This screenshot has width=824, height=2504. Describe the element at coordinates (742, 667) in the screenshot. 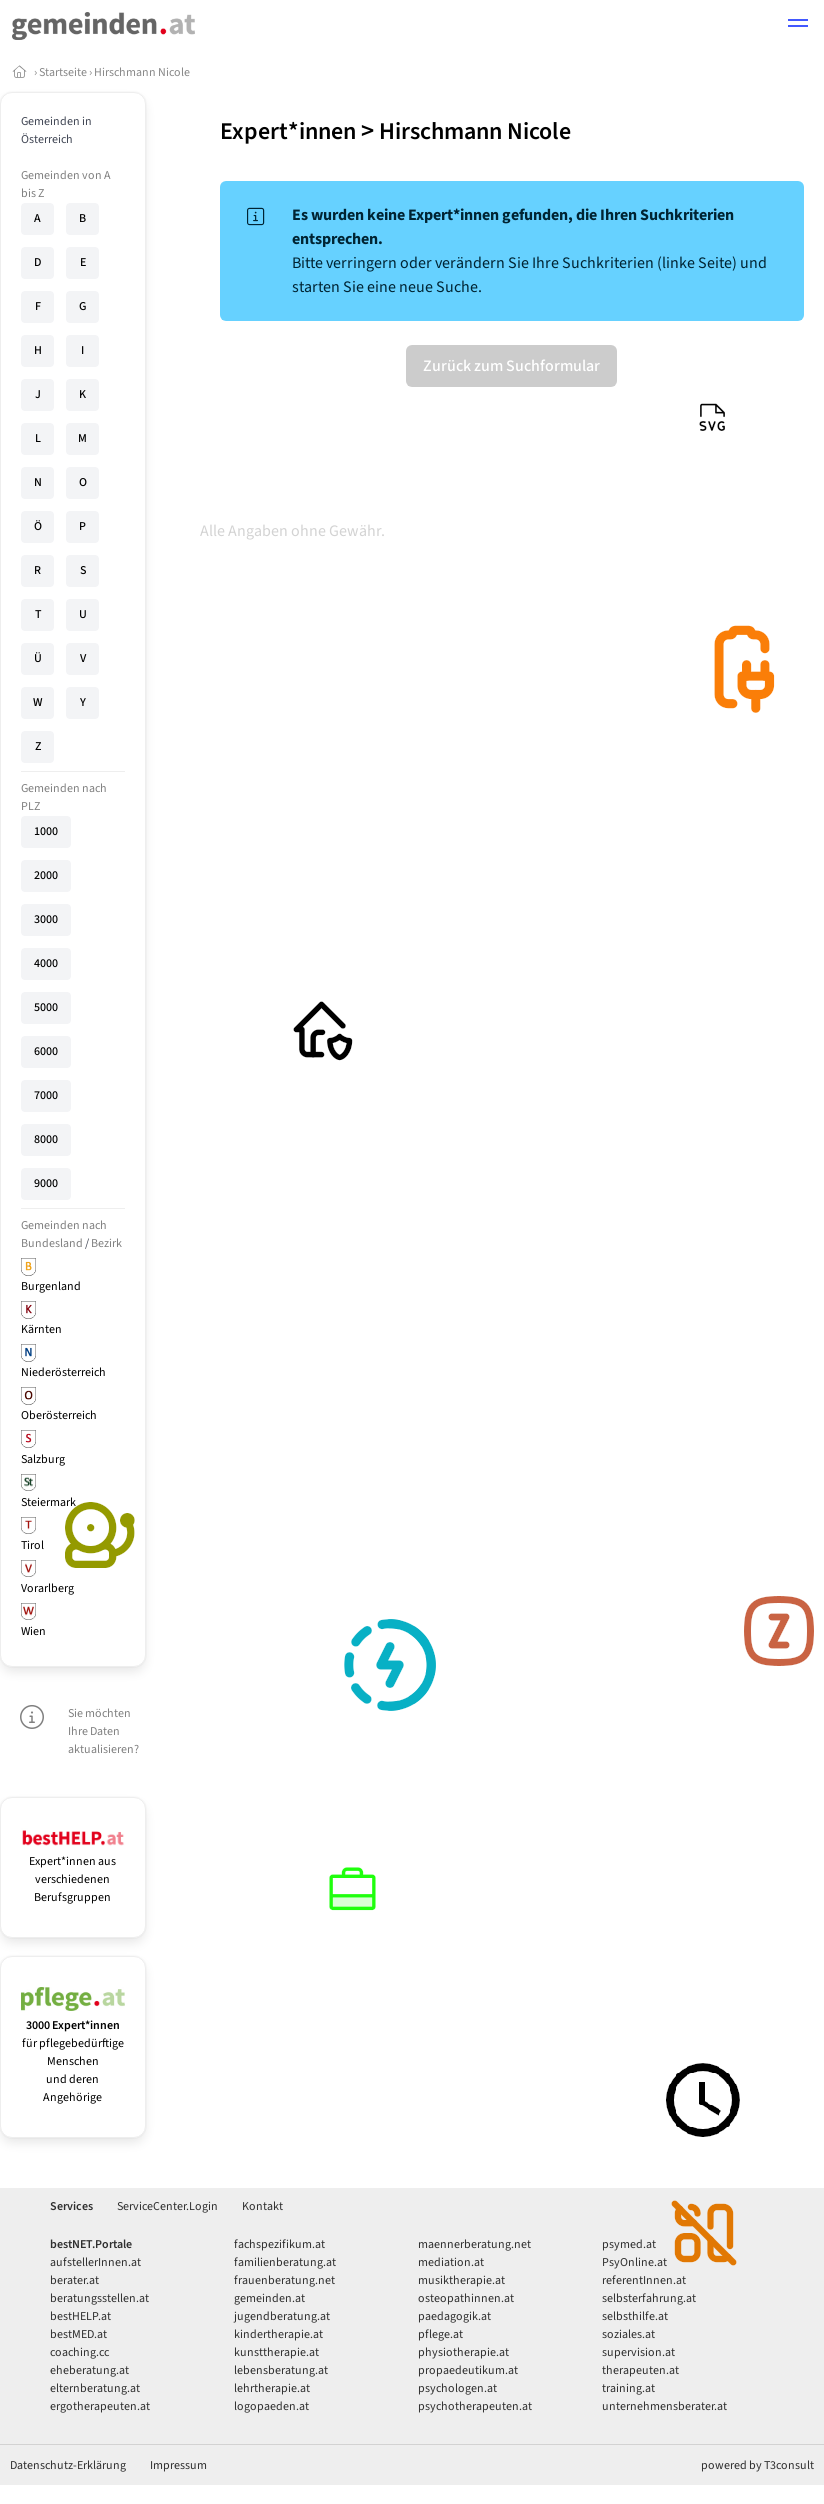

I see `indicates battery is currently charging` at that location.